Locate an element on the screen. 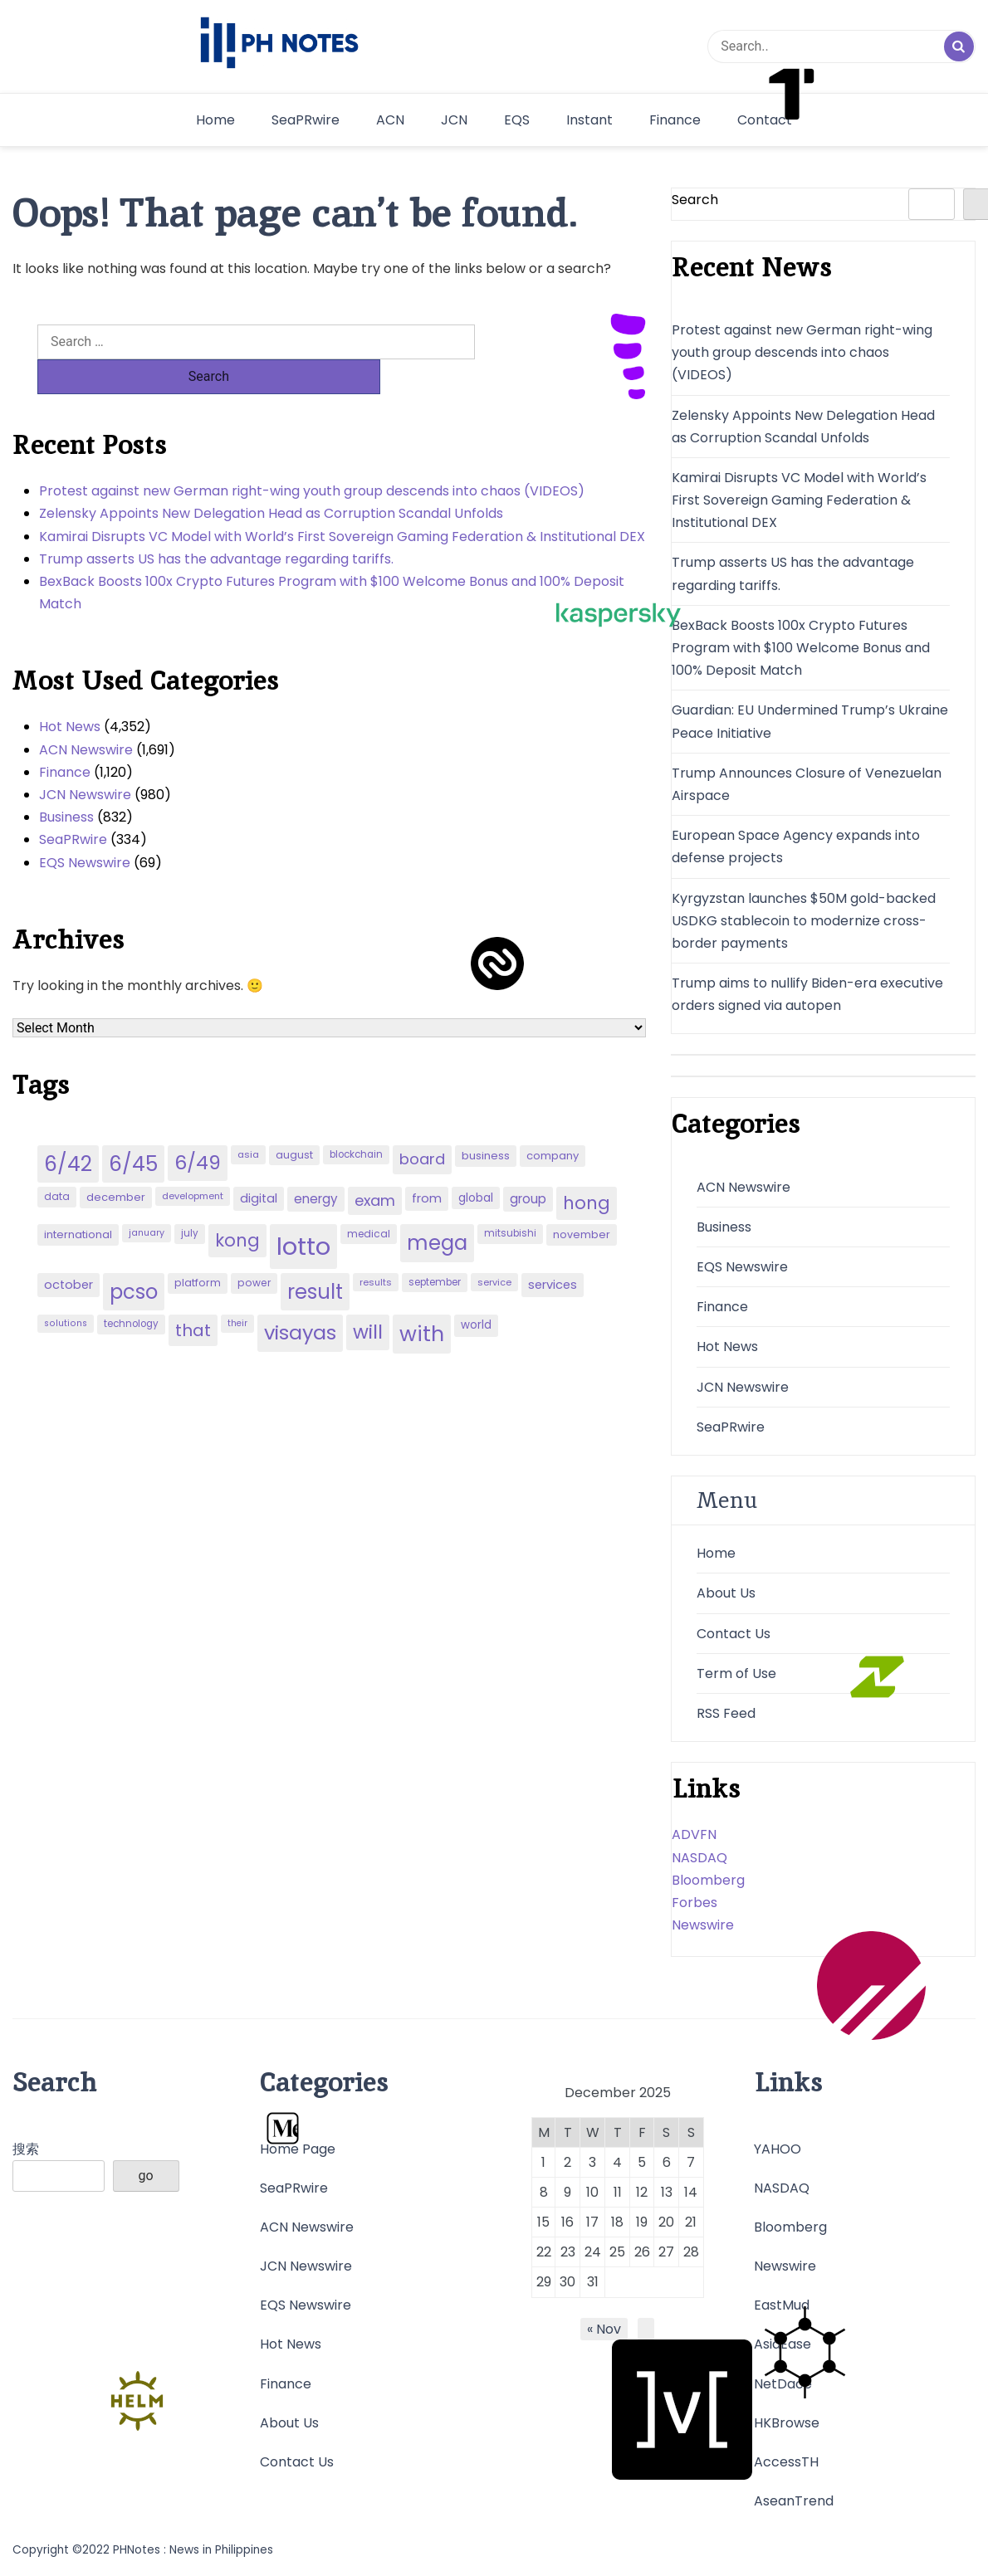  helm logo - kubernetes package manager branding is located at coordinates (137, 2401).